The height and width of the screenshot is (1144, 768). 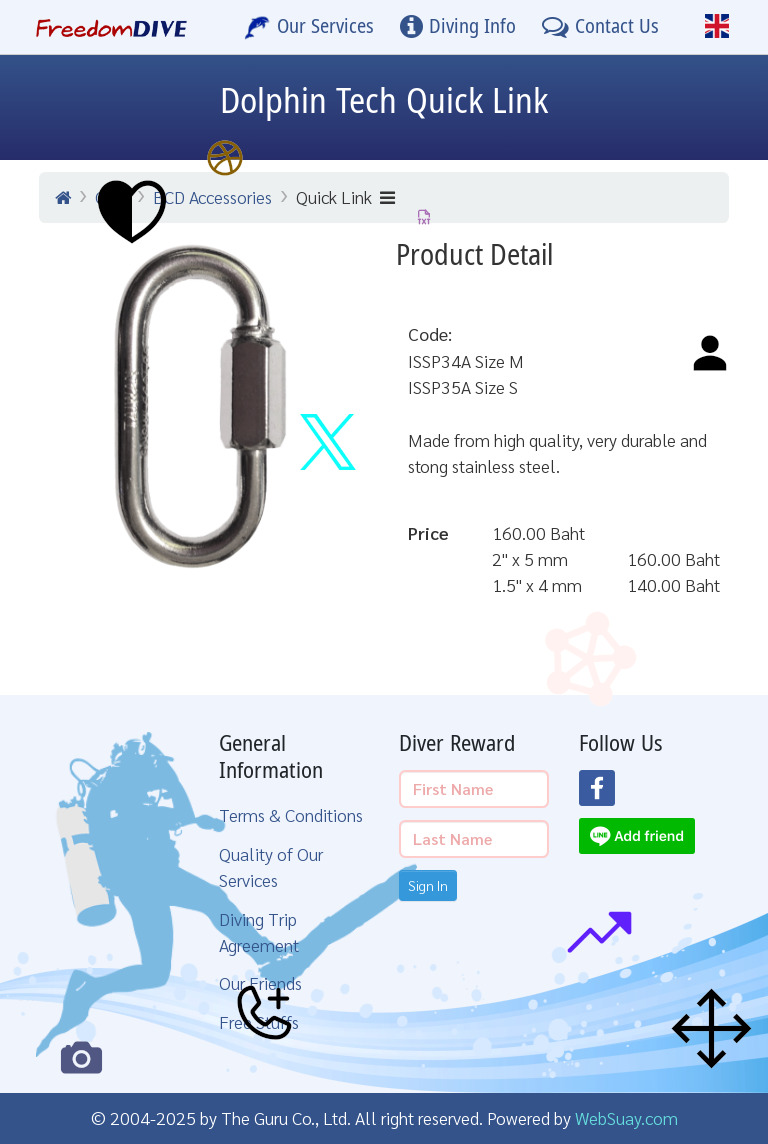 I want to click on move or reposition an element, so click(x=711, y=1028).